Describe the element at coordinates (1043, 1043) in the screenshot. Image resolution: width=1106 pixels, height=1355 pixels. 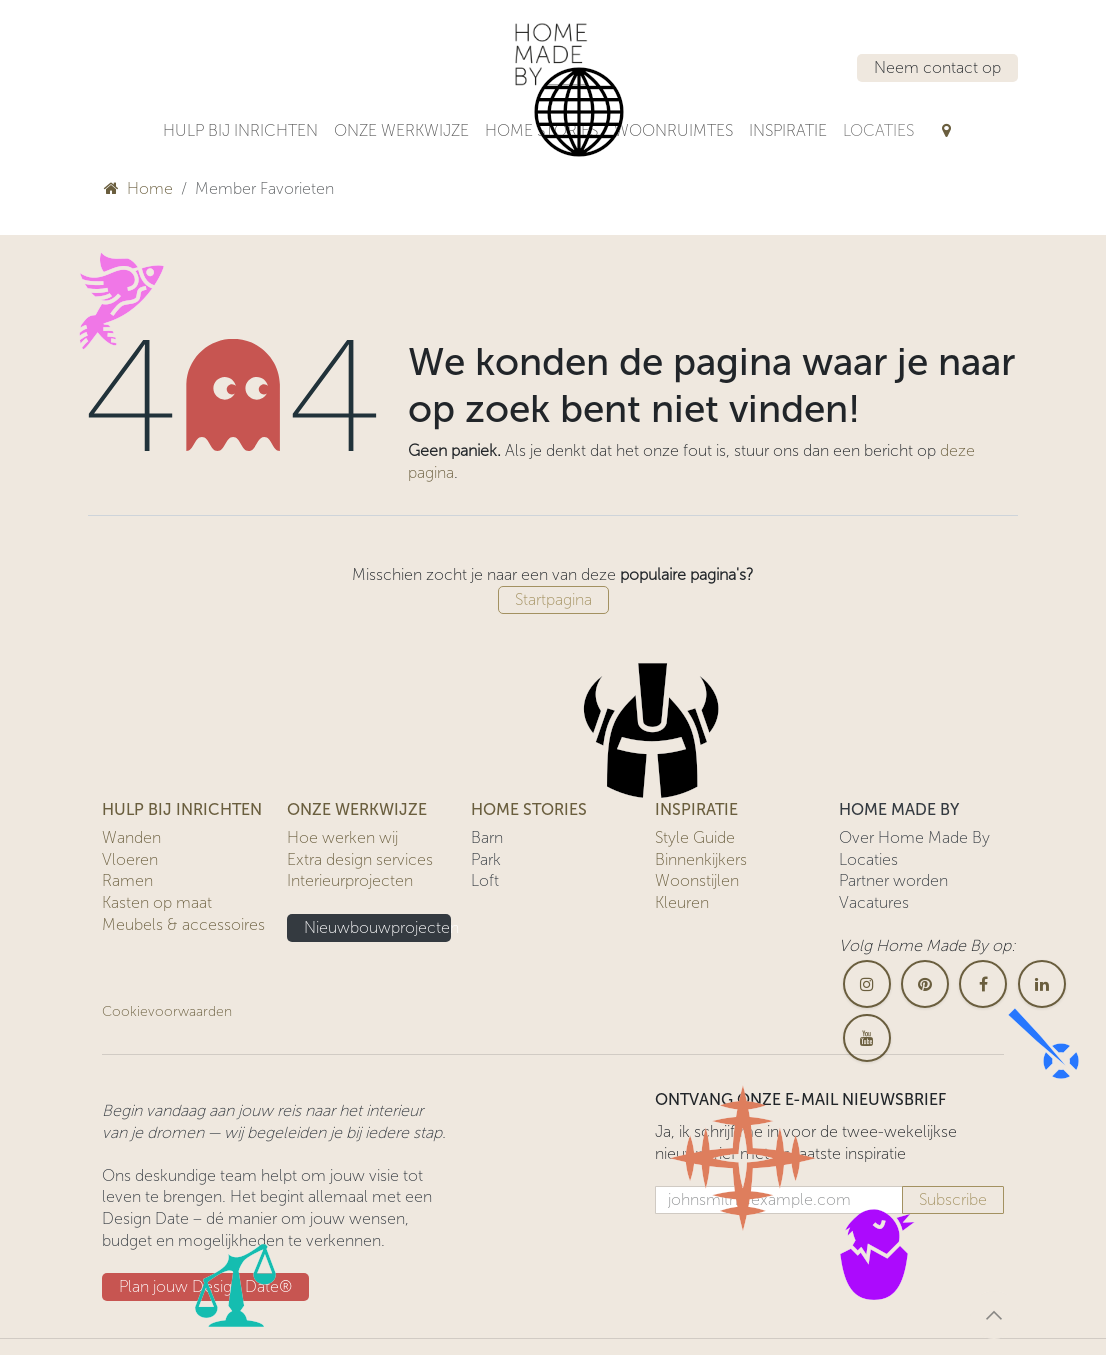
I see `activate laser targeting mode` at that location.